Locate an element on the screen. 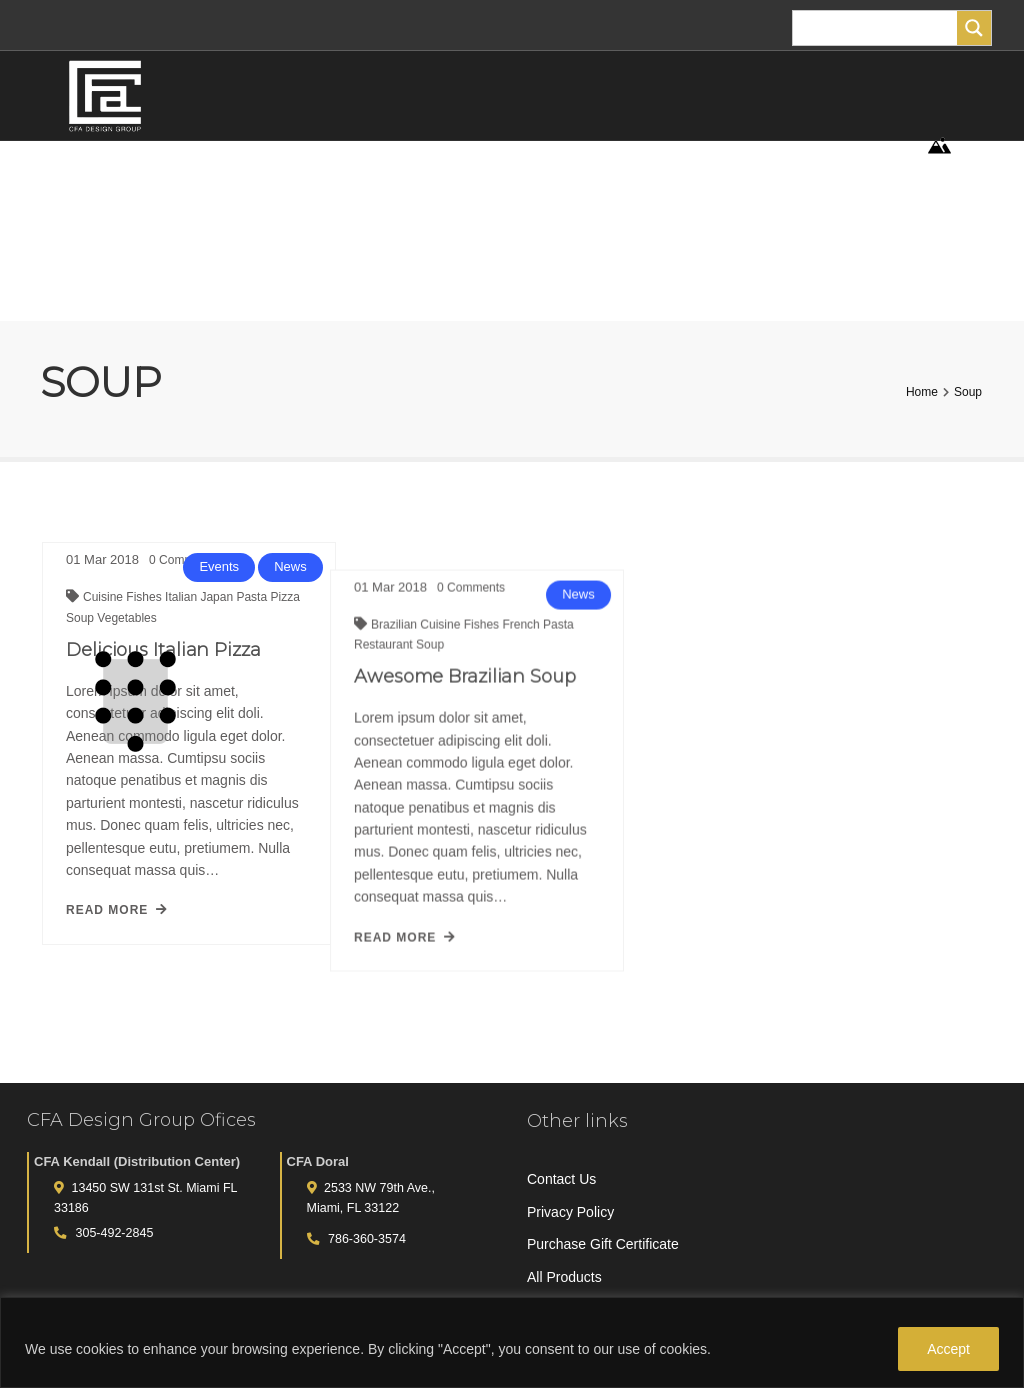  open numeric keypad for input is located at coordinates (135, 699).